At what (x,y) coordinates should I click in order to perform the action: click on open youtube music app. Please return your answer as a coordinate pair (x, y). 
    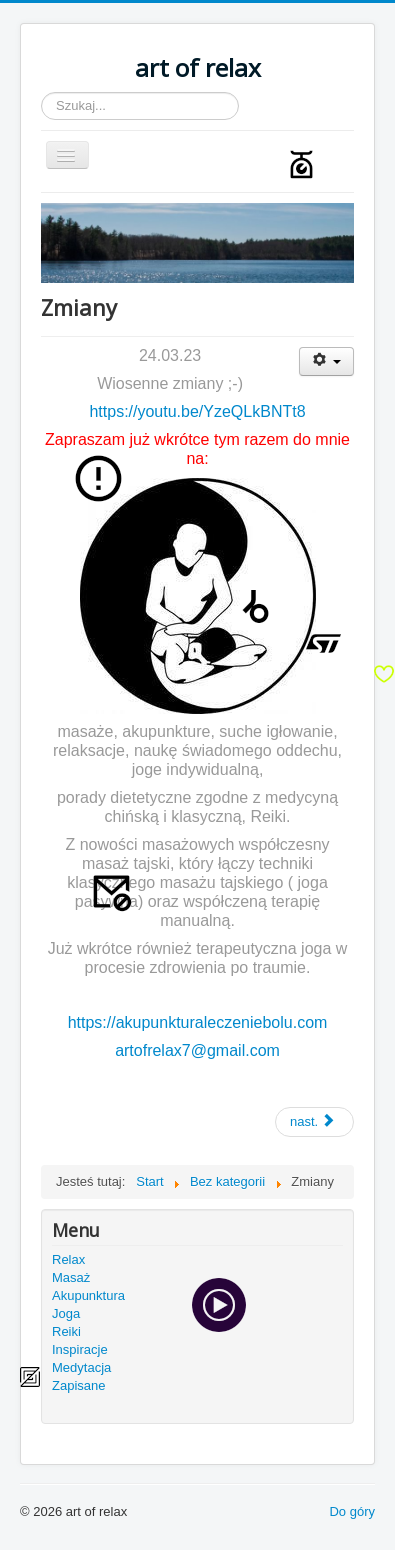
    Looking at the image, I should click on (219, 1305).